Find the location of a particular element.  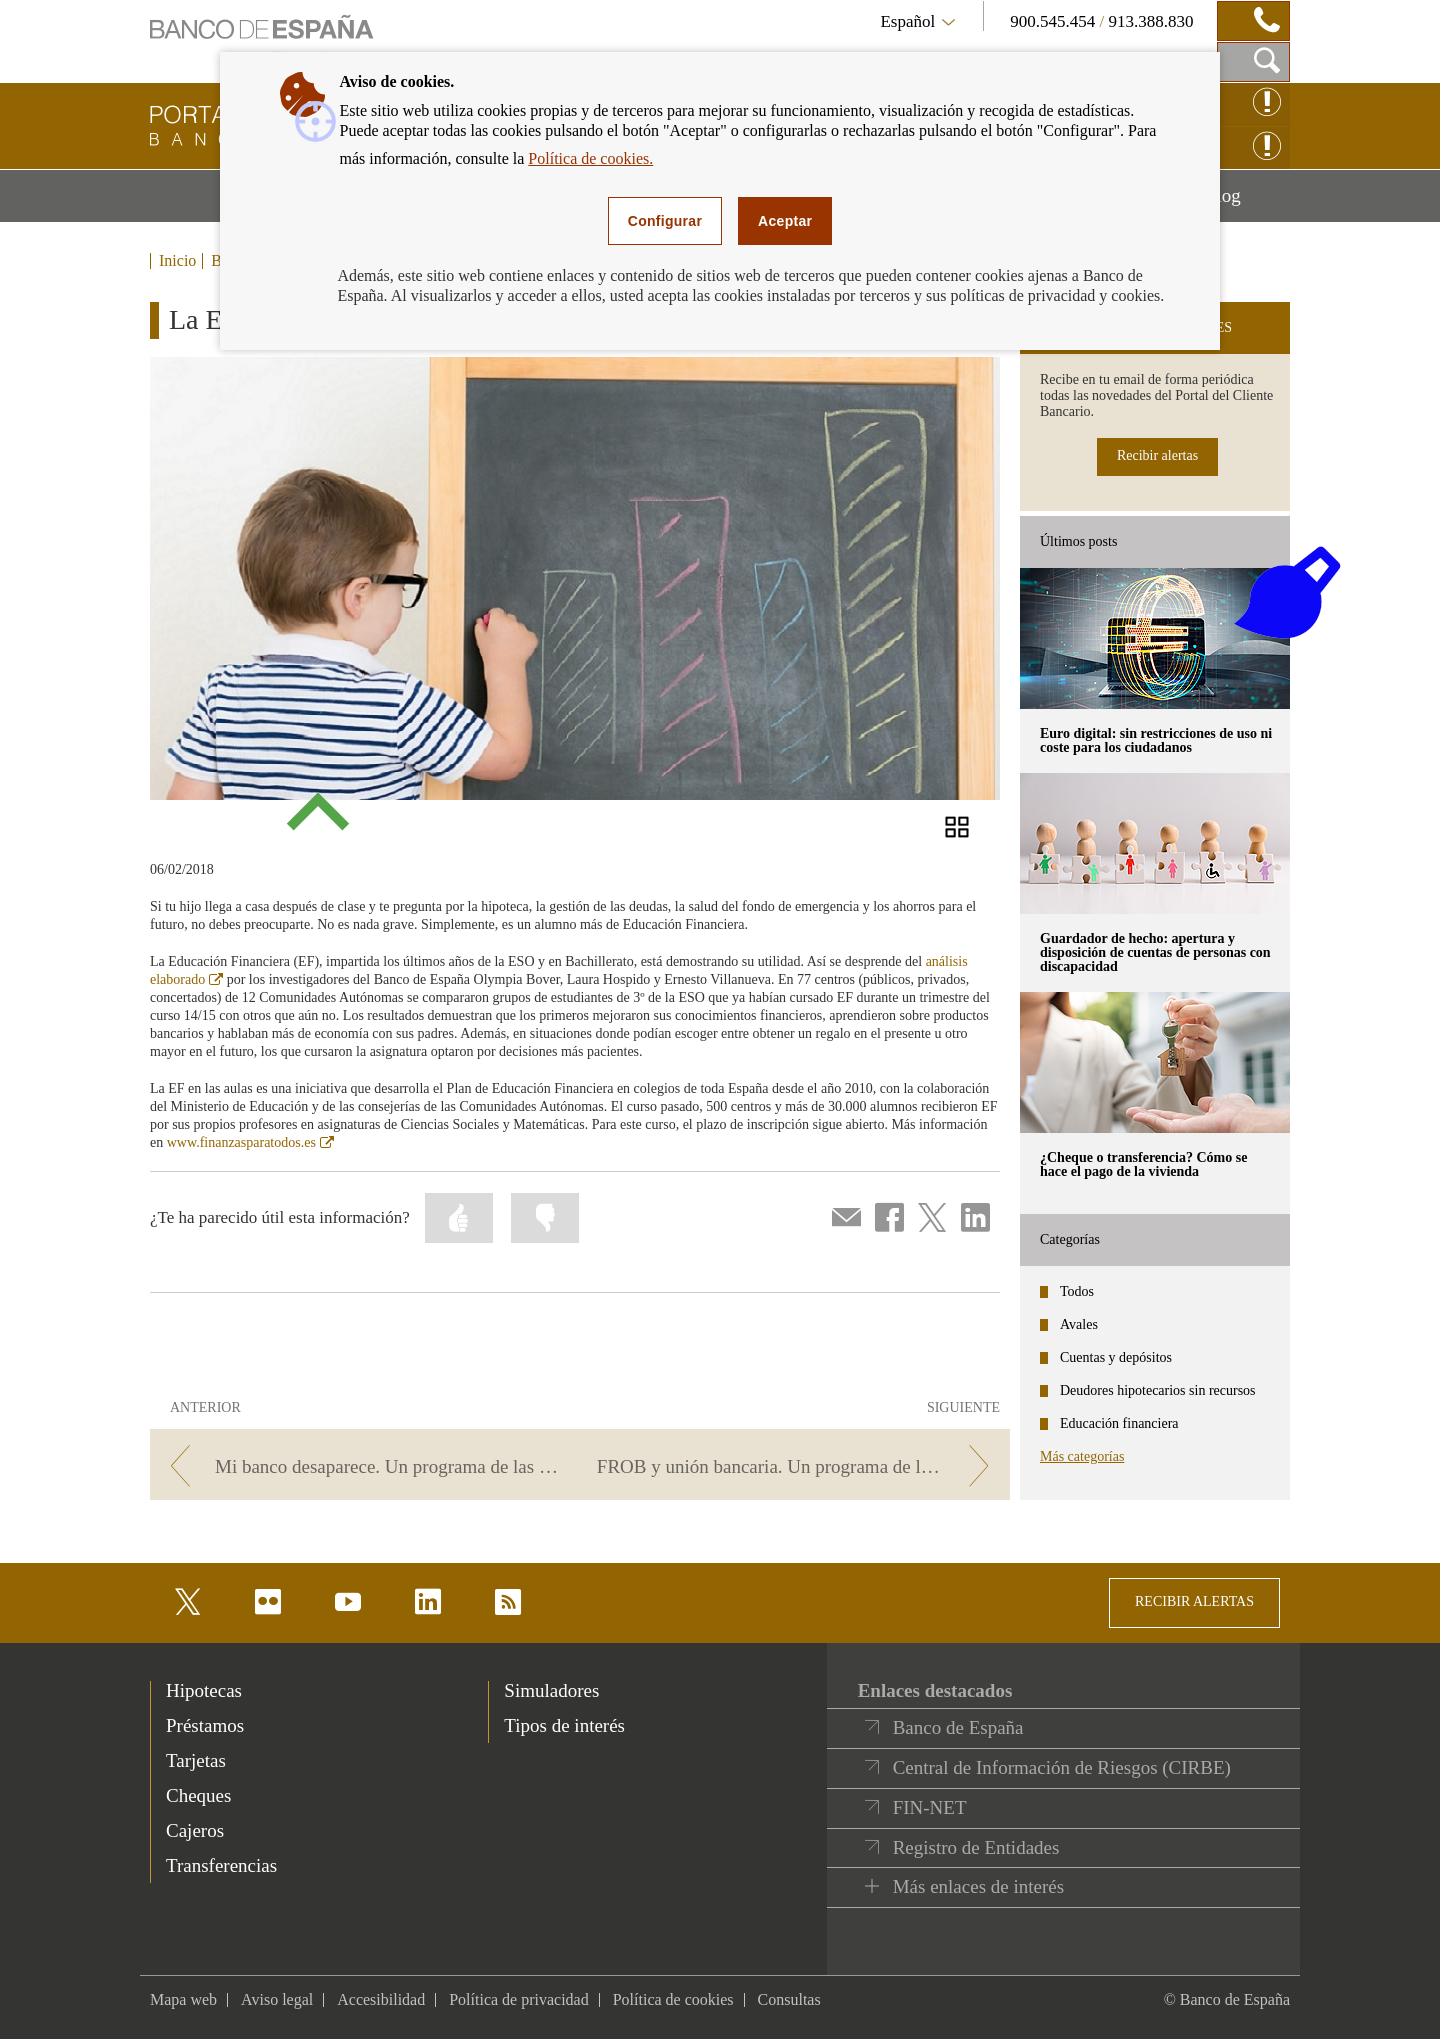

switch to gallery view is located at coordinates (957, 827).